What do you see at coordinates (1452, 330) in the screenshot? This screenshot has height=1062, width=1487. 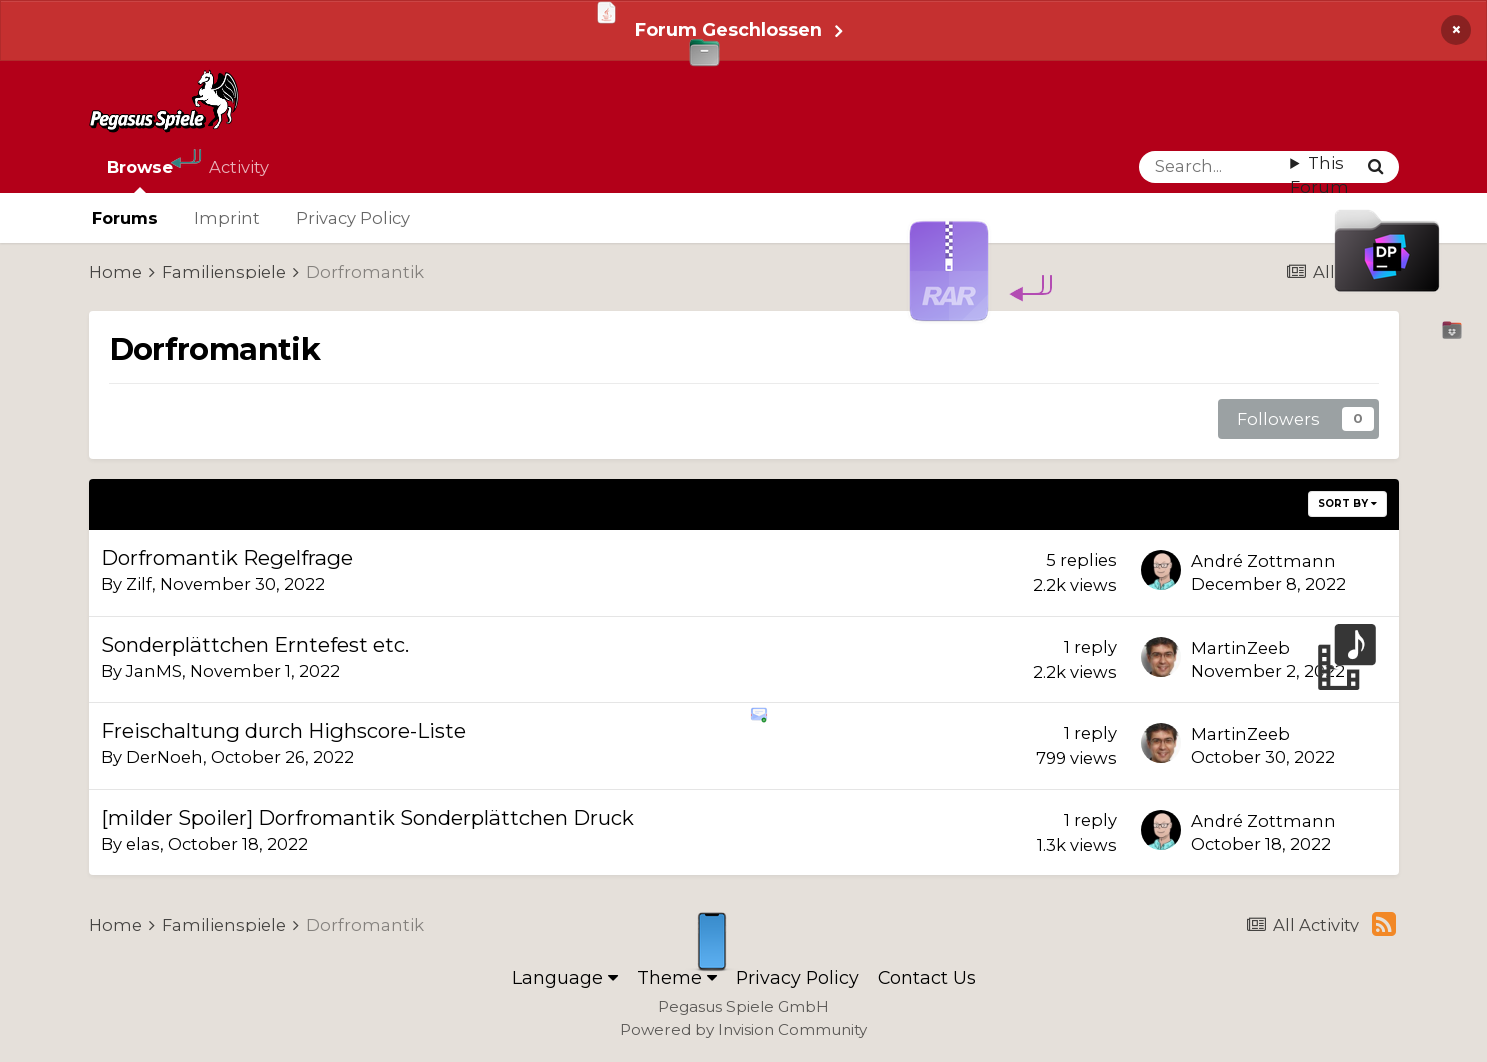 I see `open dropbox synced folder` at bounding box center [1452, 330].